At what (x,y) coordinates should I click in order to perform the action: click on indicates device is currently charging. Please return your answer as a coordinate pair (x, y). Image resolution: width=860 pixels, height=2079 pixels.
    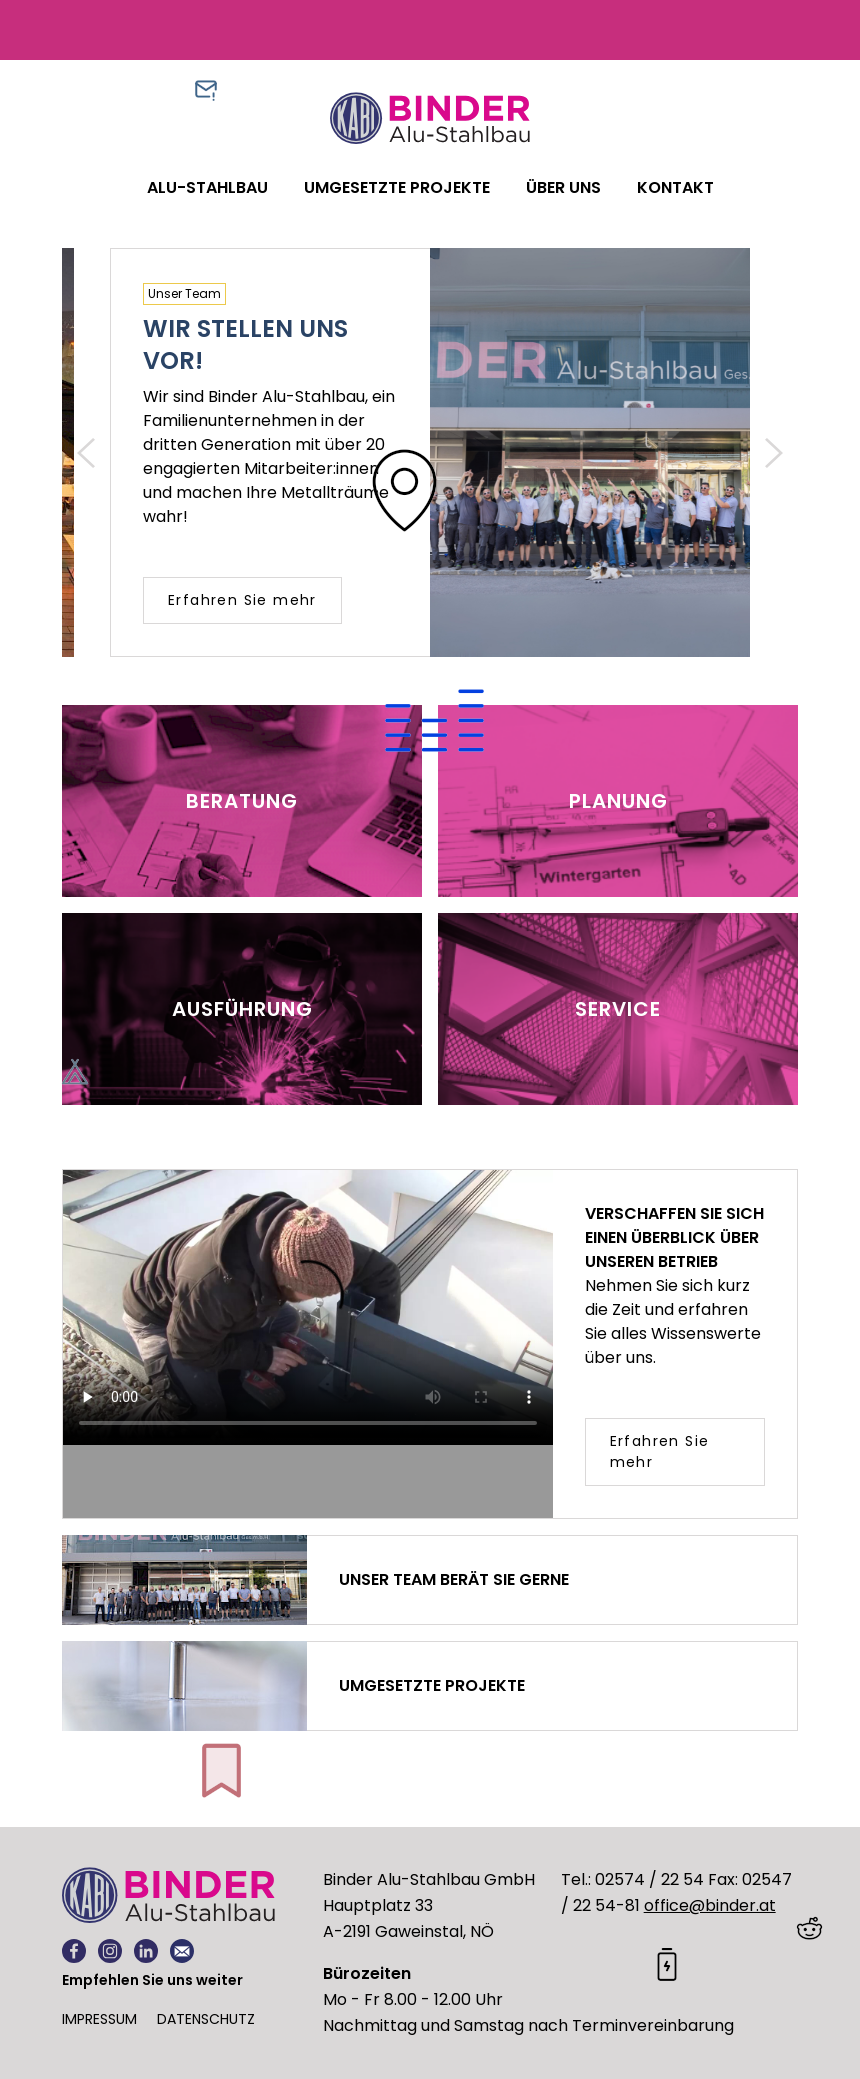
    Looking at the image, I should click on (667, 1965).